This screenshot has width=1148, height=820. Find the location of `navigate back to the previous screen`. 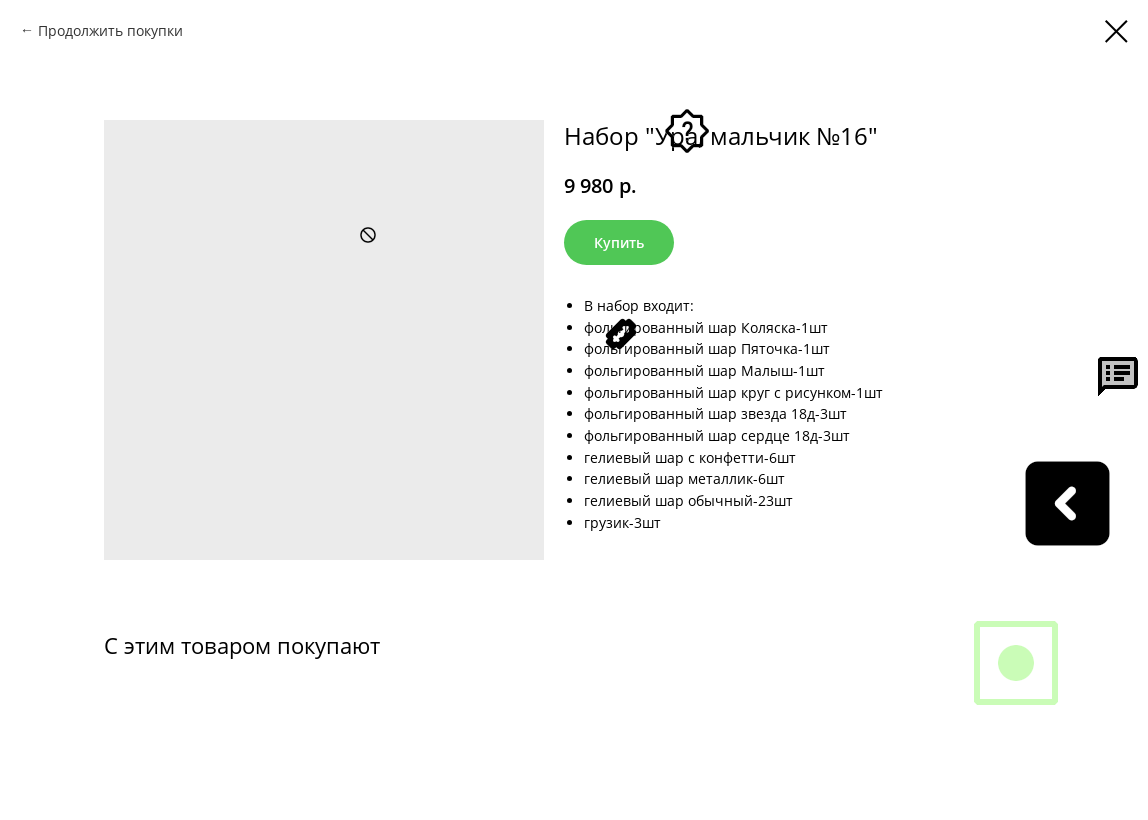

navigate back to the previous screen is located at coordinates (1067, 503).